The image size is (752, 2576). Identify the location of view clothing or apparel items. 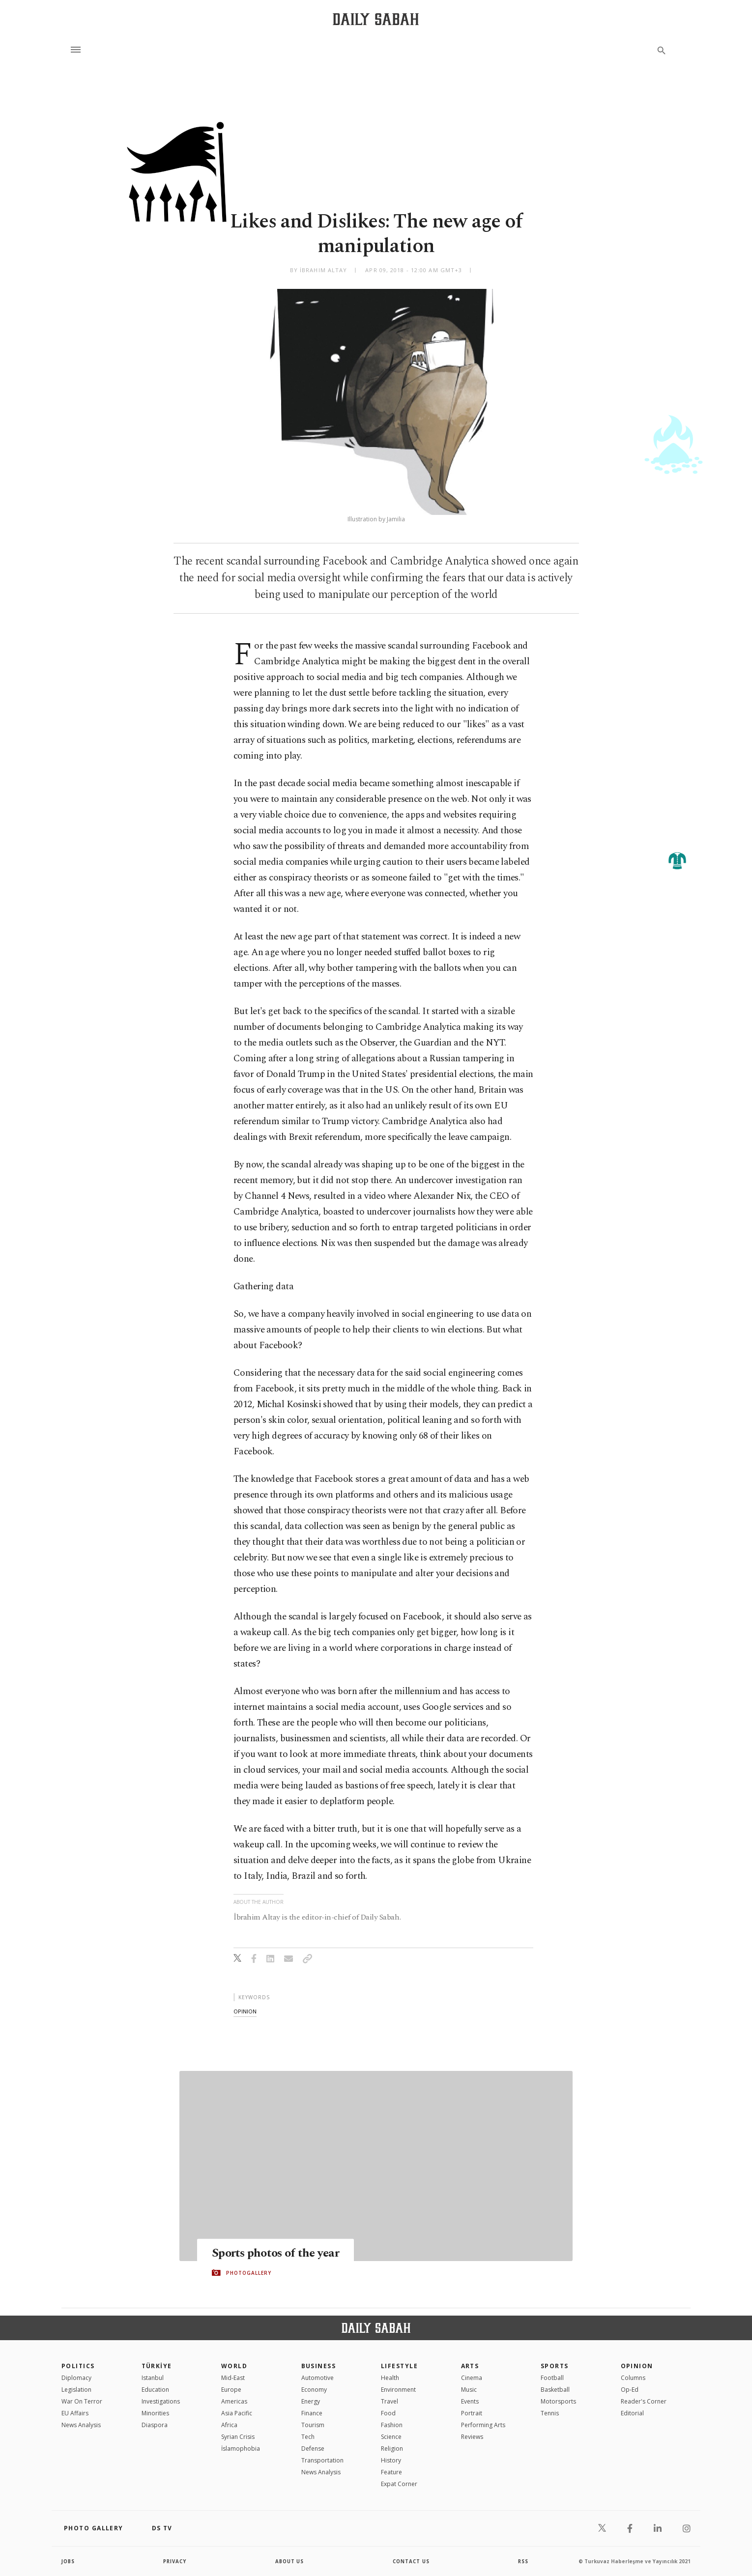
(677, 861).